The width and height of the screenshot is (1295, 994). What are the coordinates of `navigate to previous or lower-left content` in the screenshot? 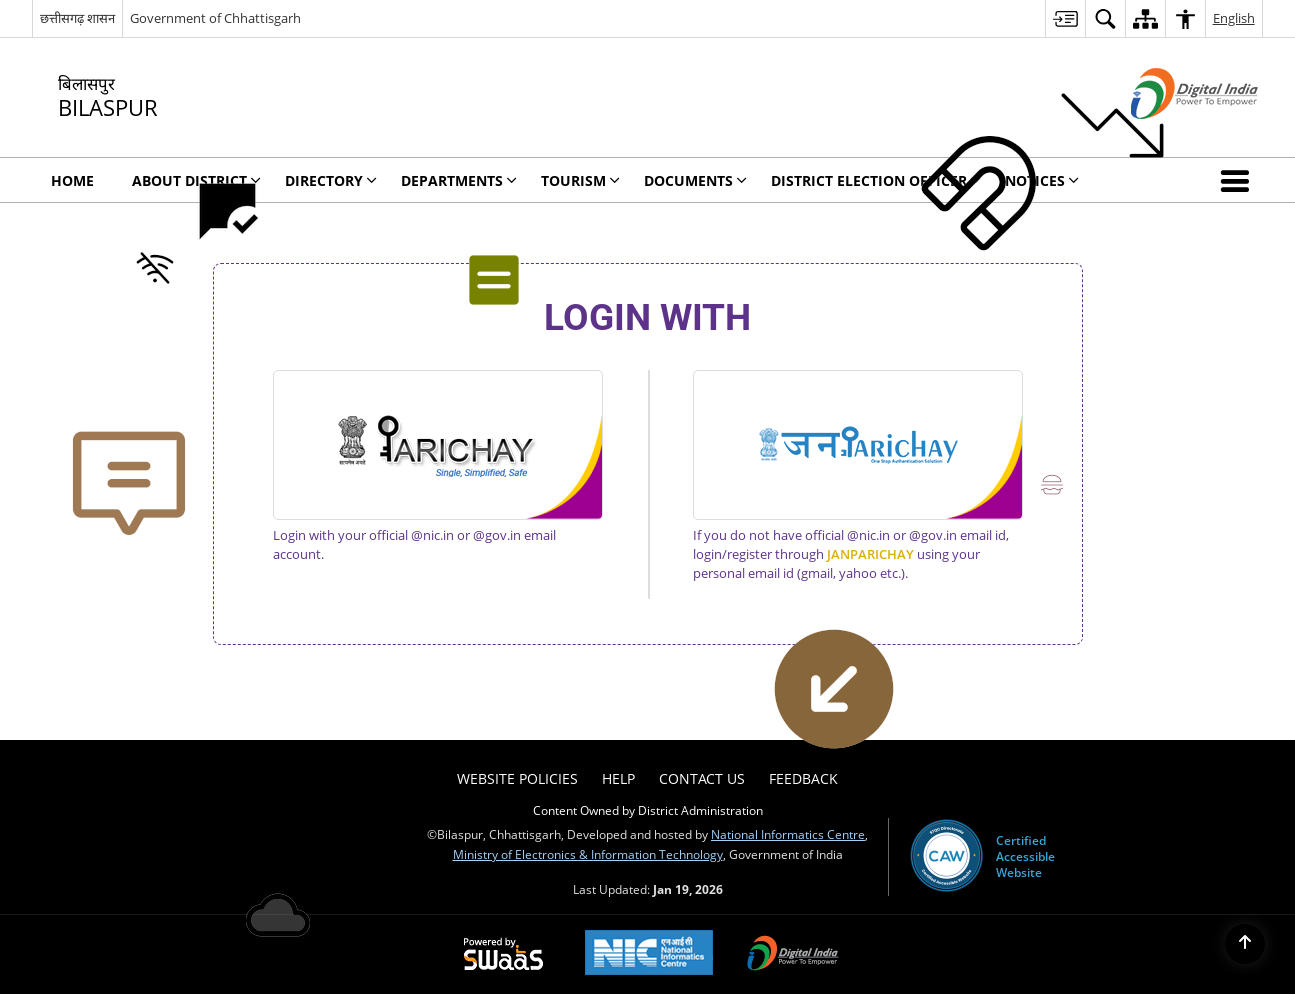 It's located at (834, 689).